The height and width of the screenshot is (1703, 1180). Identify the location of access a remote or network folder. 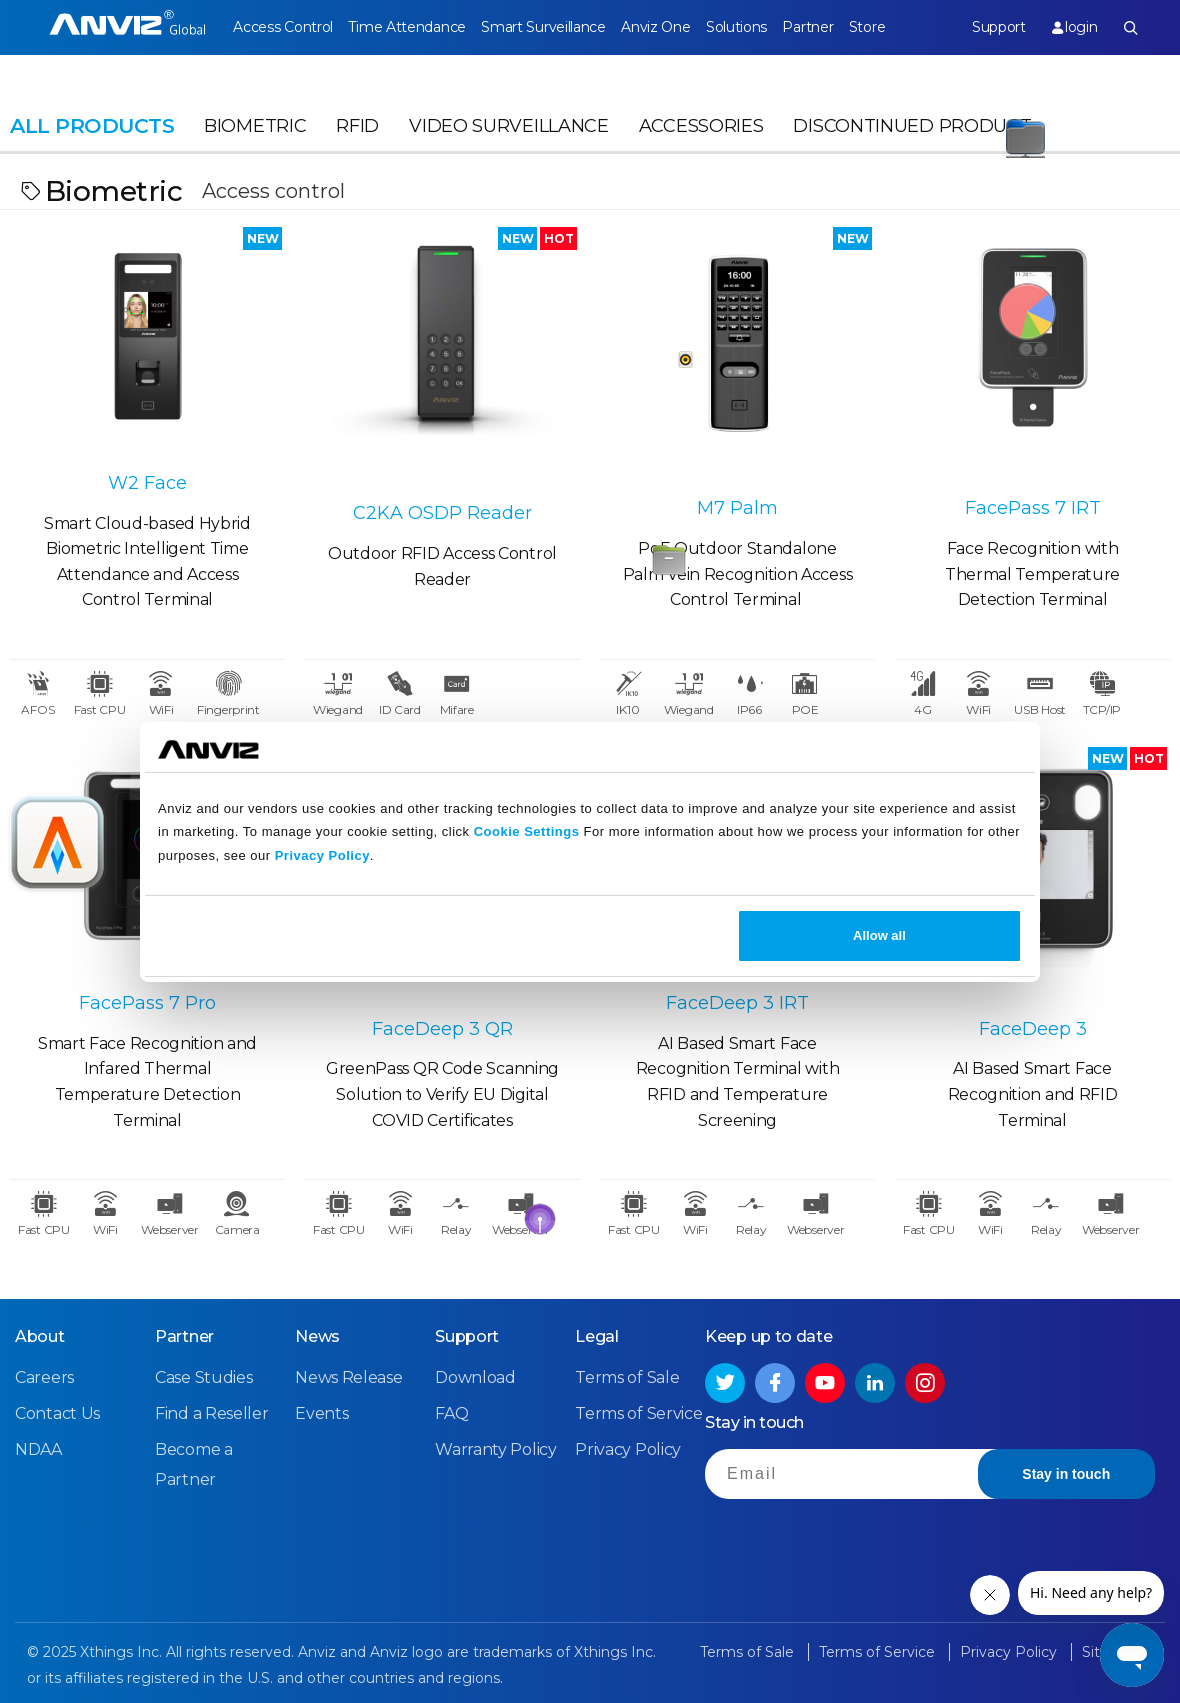
(1025, 138).